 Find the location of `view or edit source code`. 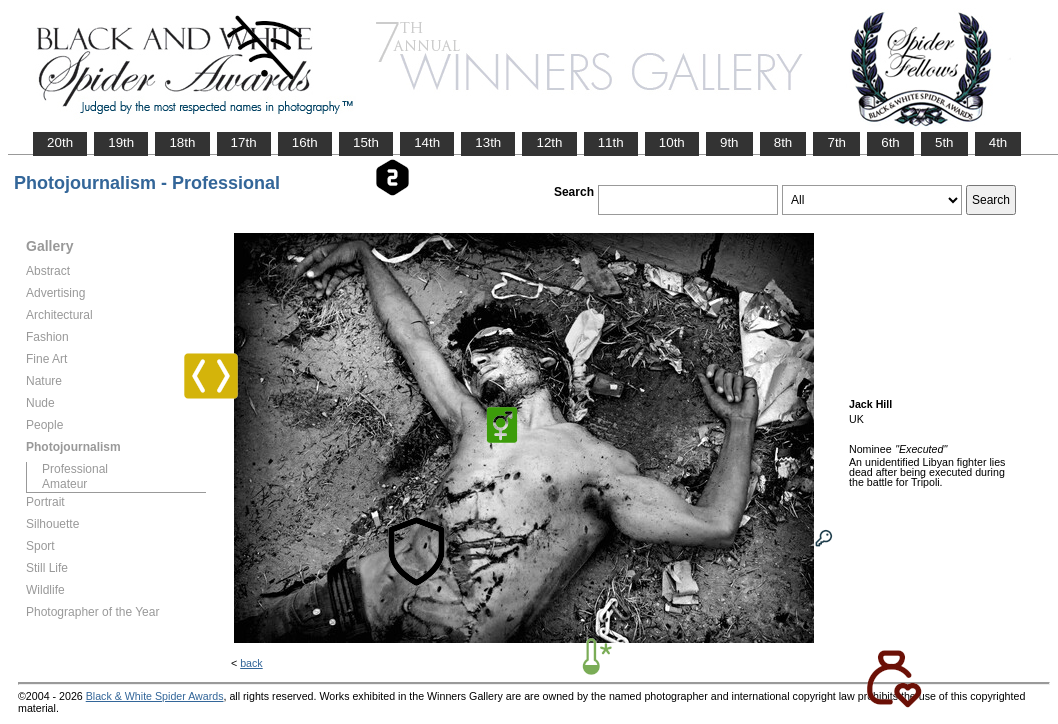

view or edit source code is located at coordinates (211, 376).